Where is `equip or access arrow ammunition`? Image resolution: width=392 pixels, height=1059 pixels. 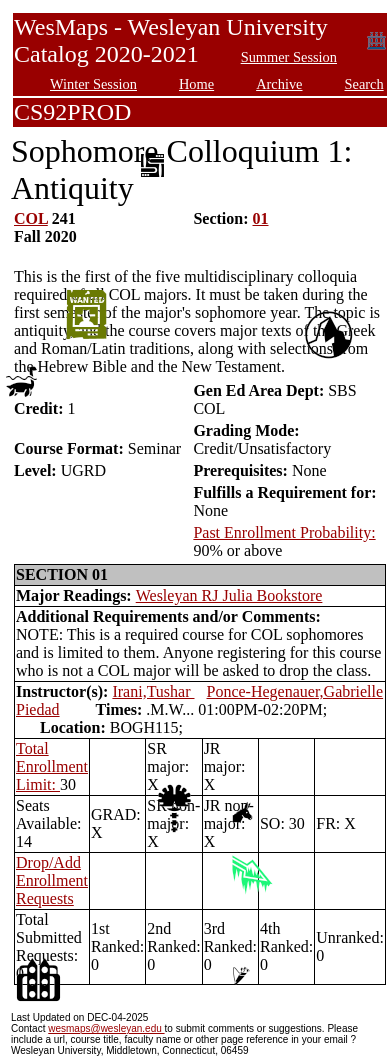 equip or access arrow ammunition is located at coordinates (241, 975).